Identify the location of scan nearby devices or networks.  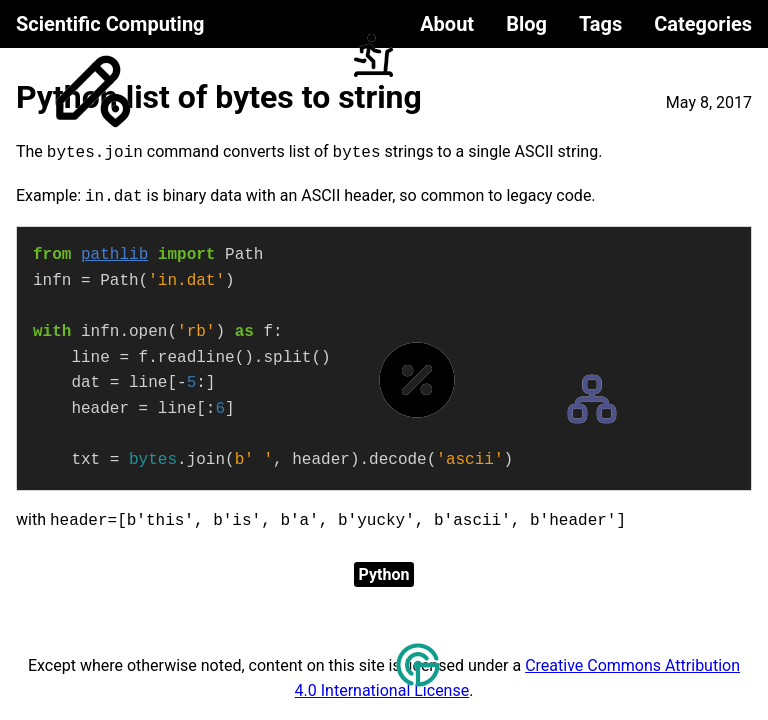
(418, 665).